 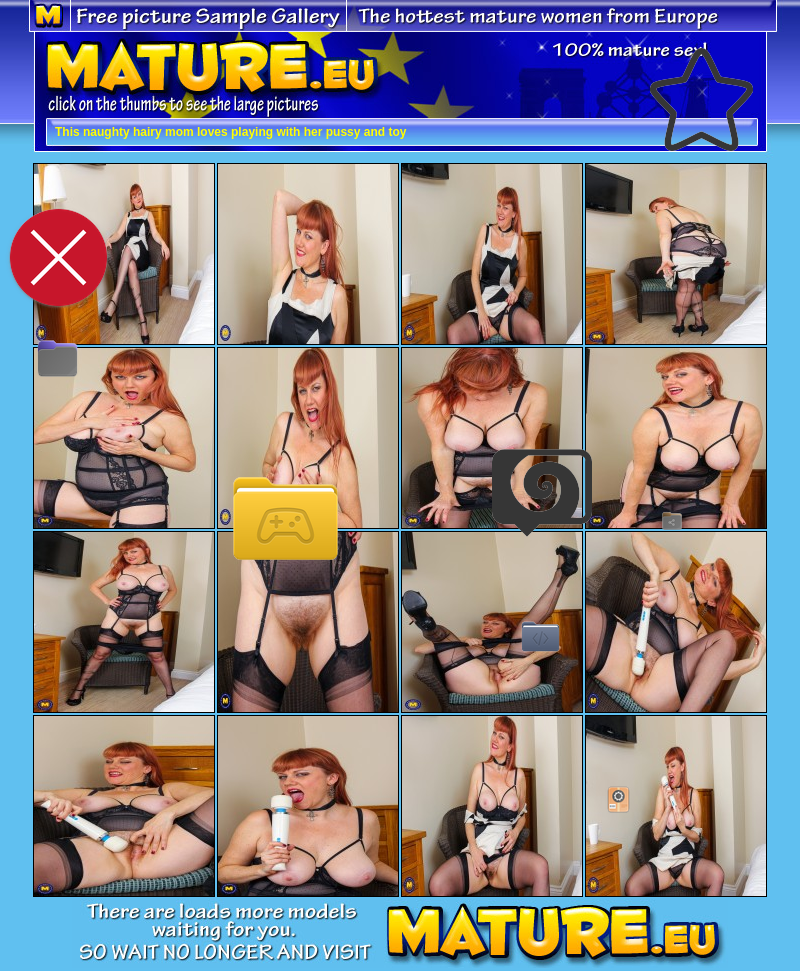 I want to click on indicates package installation or setup in progress, so click(x=618, y=799).